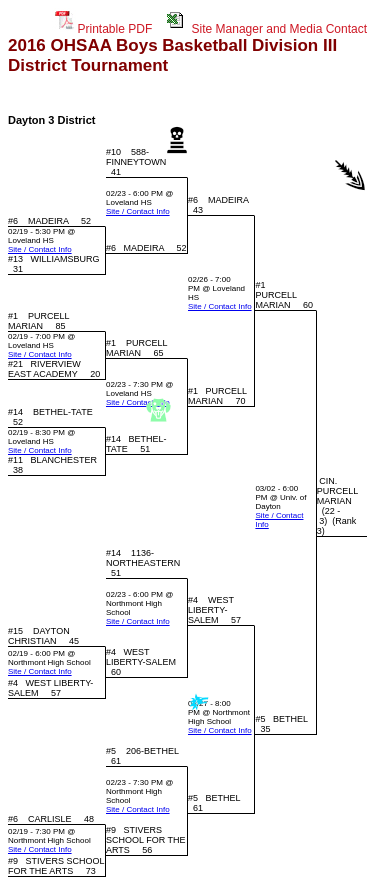  What do you see at coordinates (350, 175) in the screenshot?
I see `select a piercing or armor-penetrating attack` at bounding box center [350, 175].